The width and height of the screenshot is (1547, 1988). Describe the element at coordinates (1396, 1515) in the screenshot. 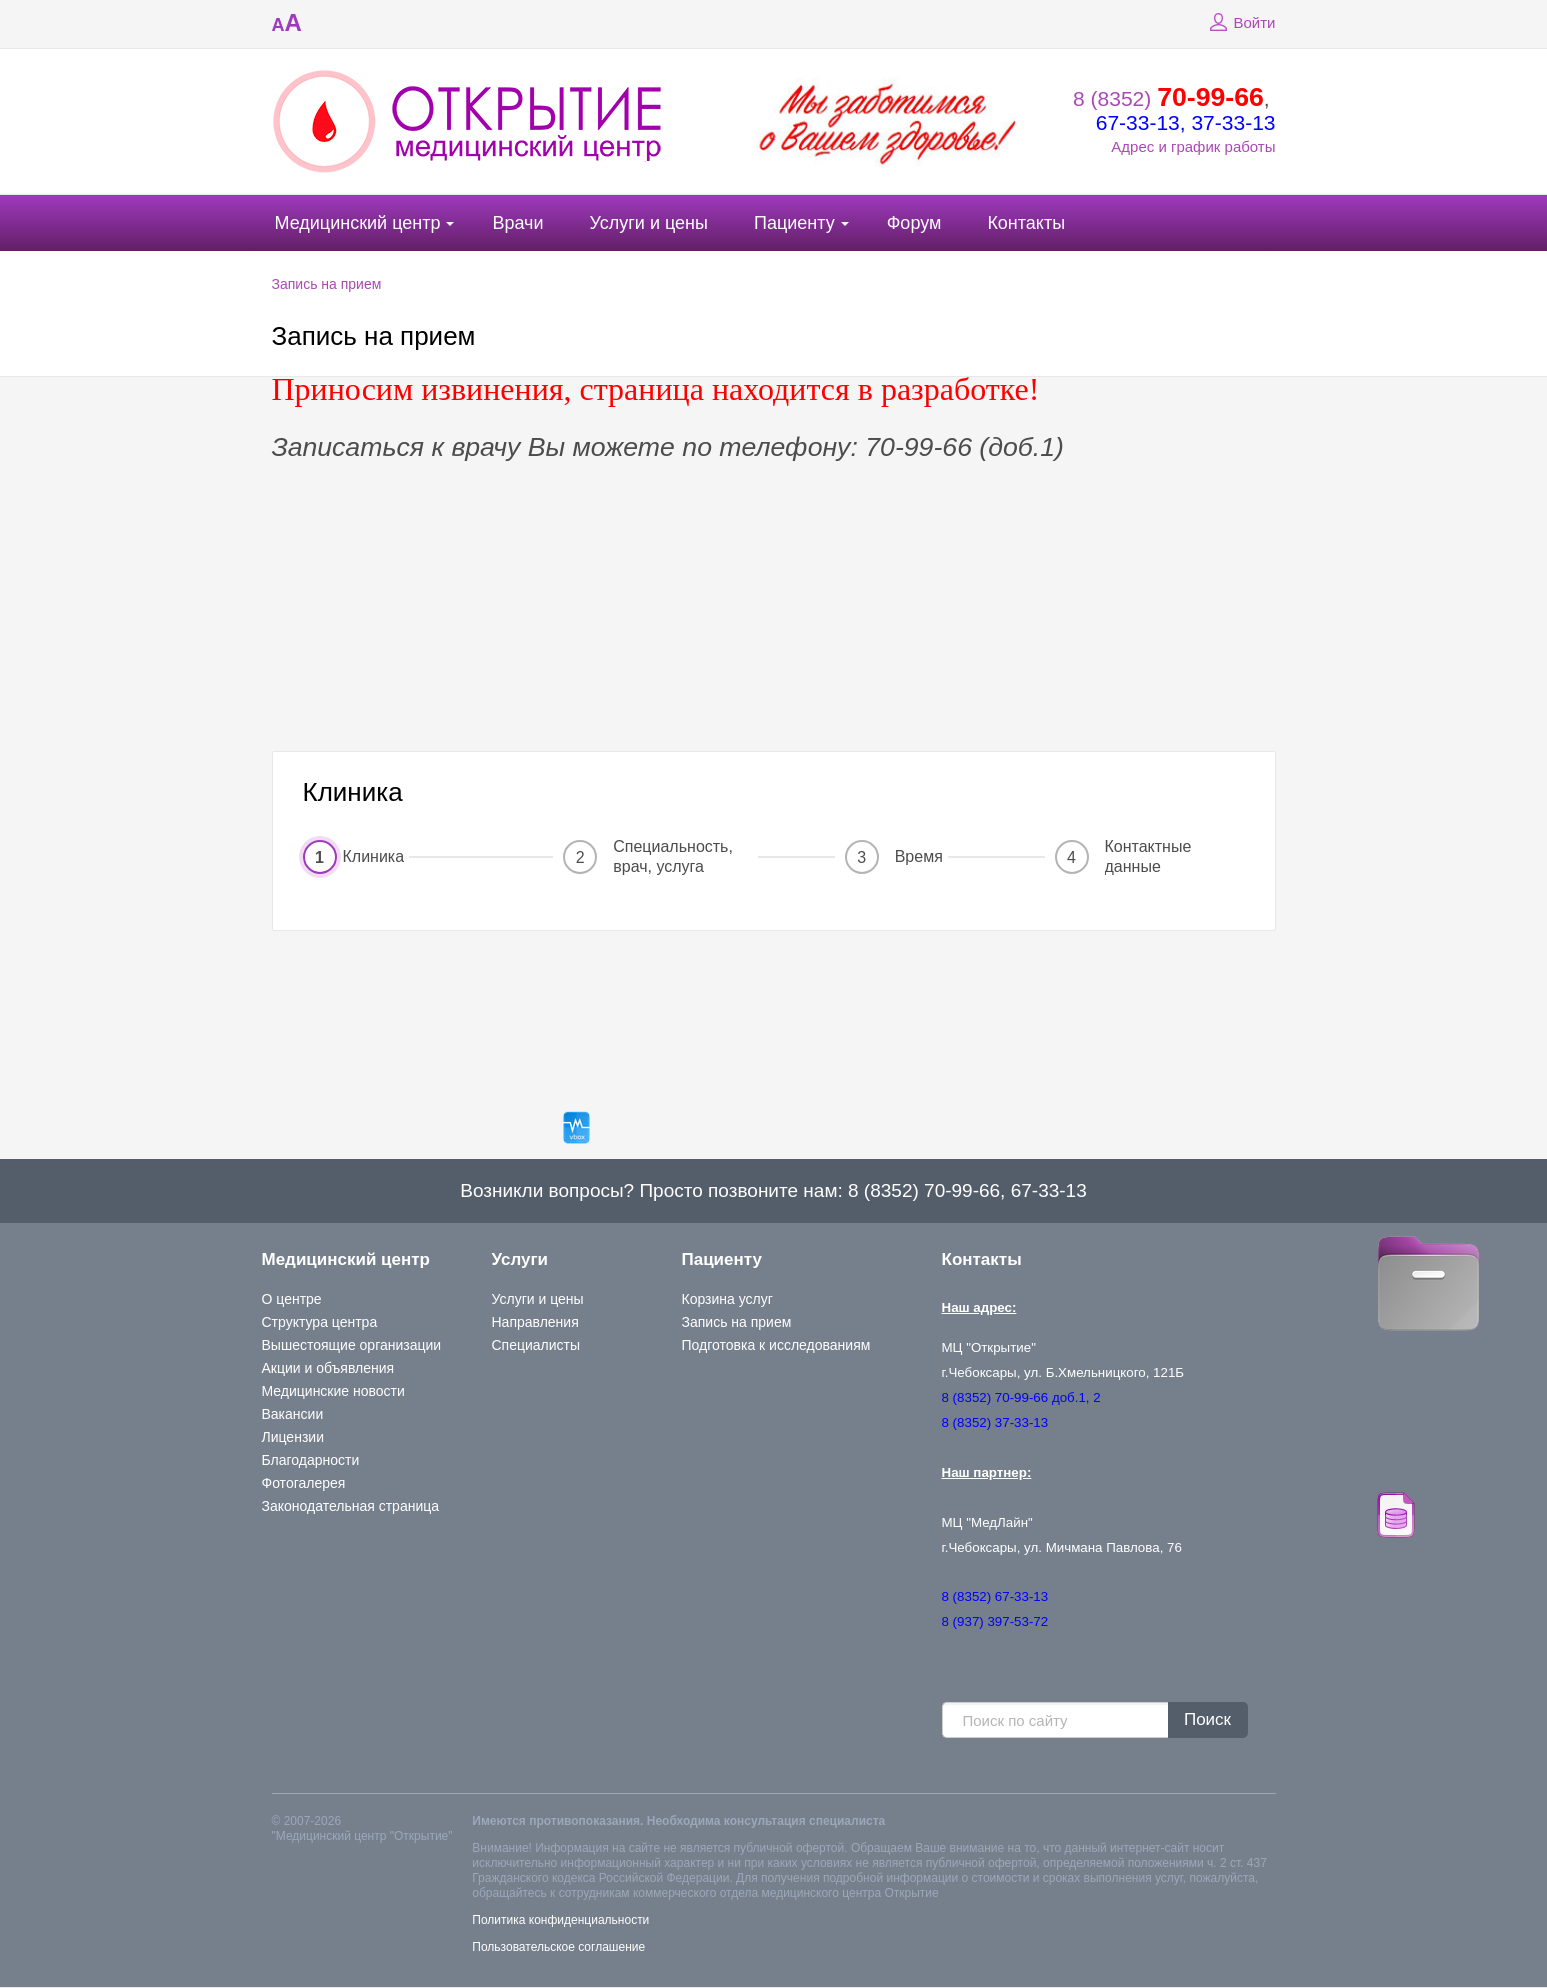

I see `libreoffice base database template file` at that location.